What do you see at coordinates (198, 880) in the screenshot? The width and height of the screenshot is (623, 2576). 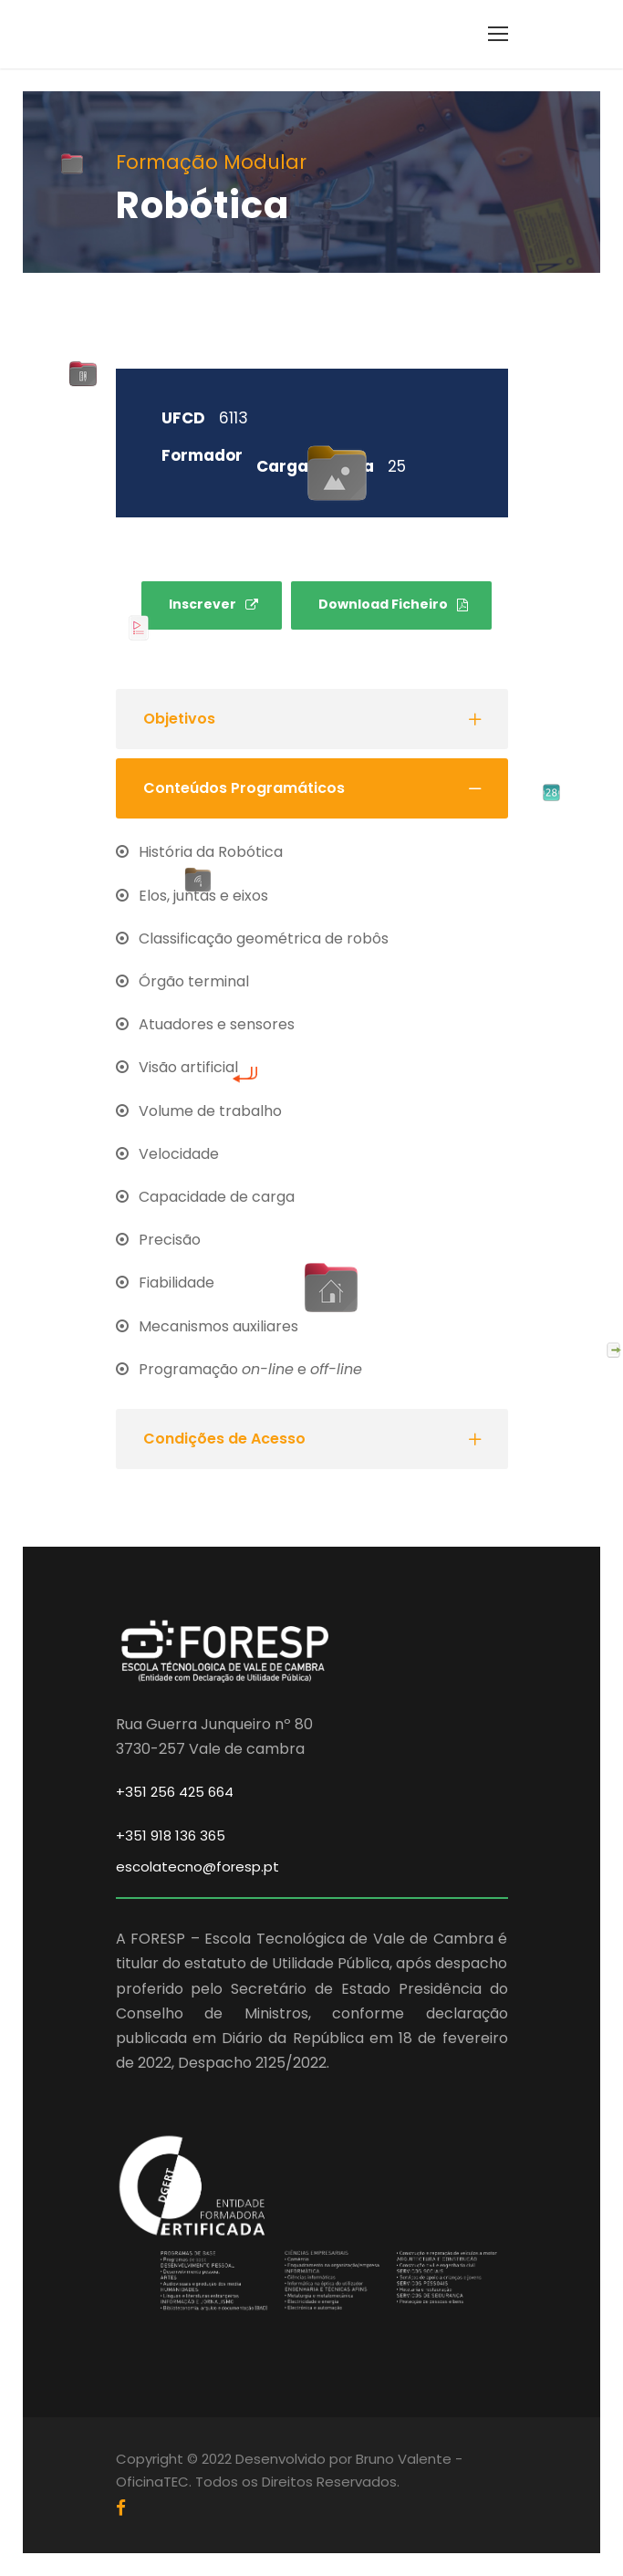 I see `open insync cloud sync folder` at bounding box center [198, 880].